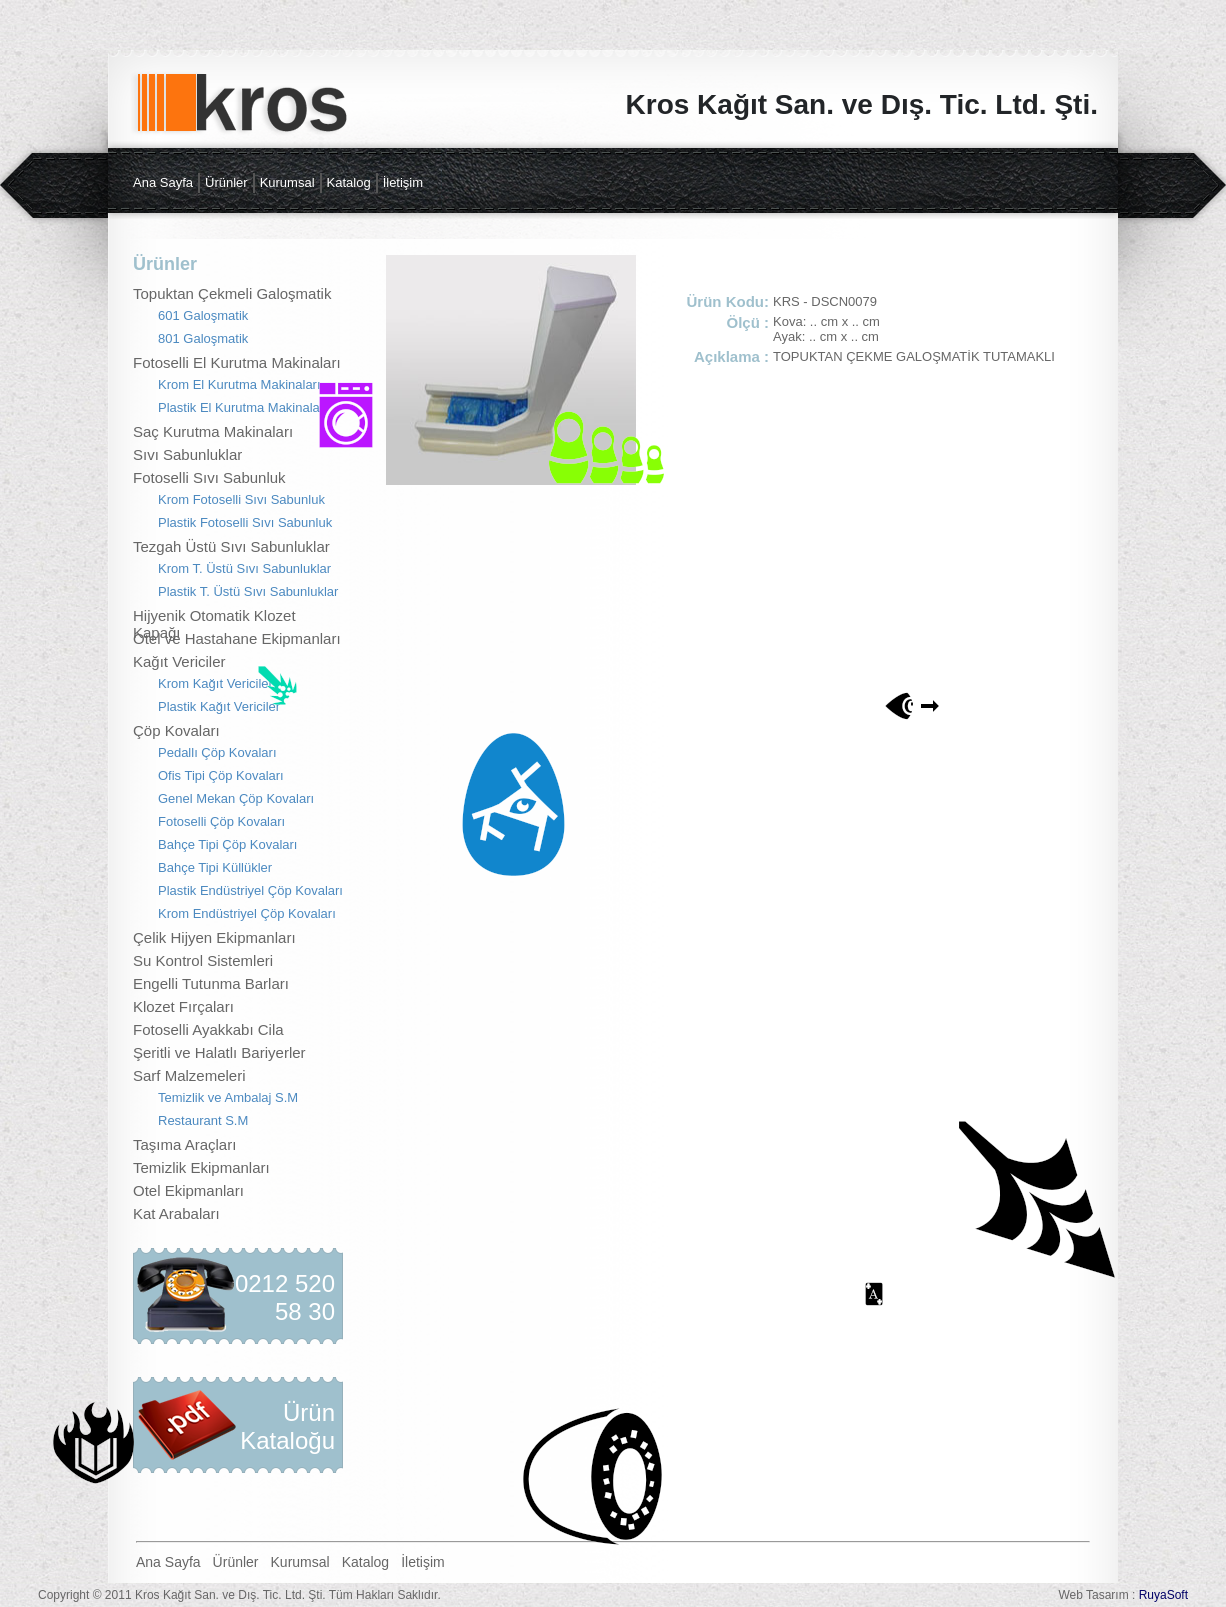 The height and width of the screenshot is (1607, 1226). I want to click on launch projectile weapon in game, so click(1037, 1200).